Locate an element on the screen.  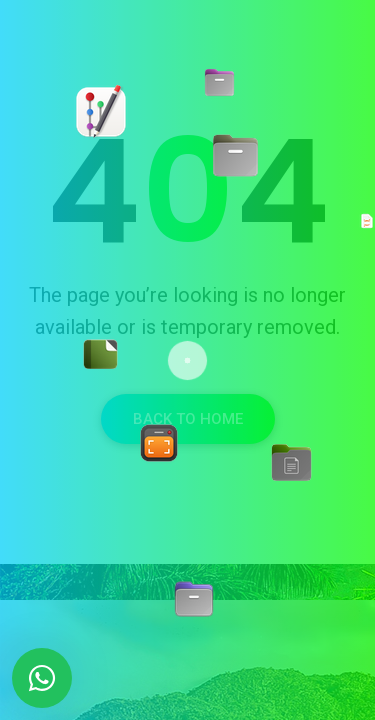
change desktop wallpaper settings is located at coordinates (100, 353).